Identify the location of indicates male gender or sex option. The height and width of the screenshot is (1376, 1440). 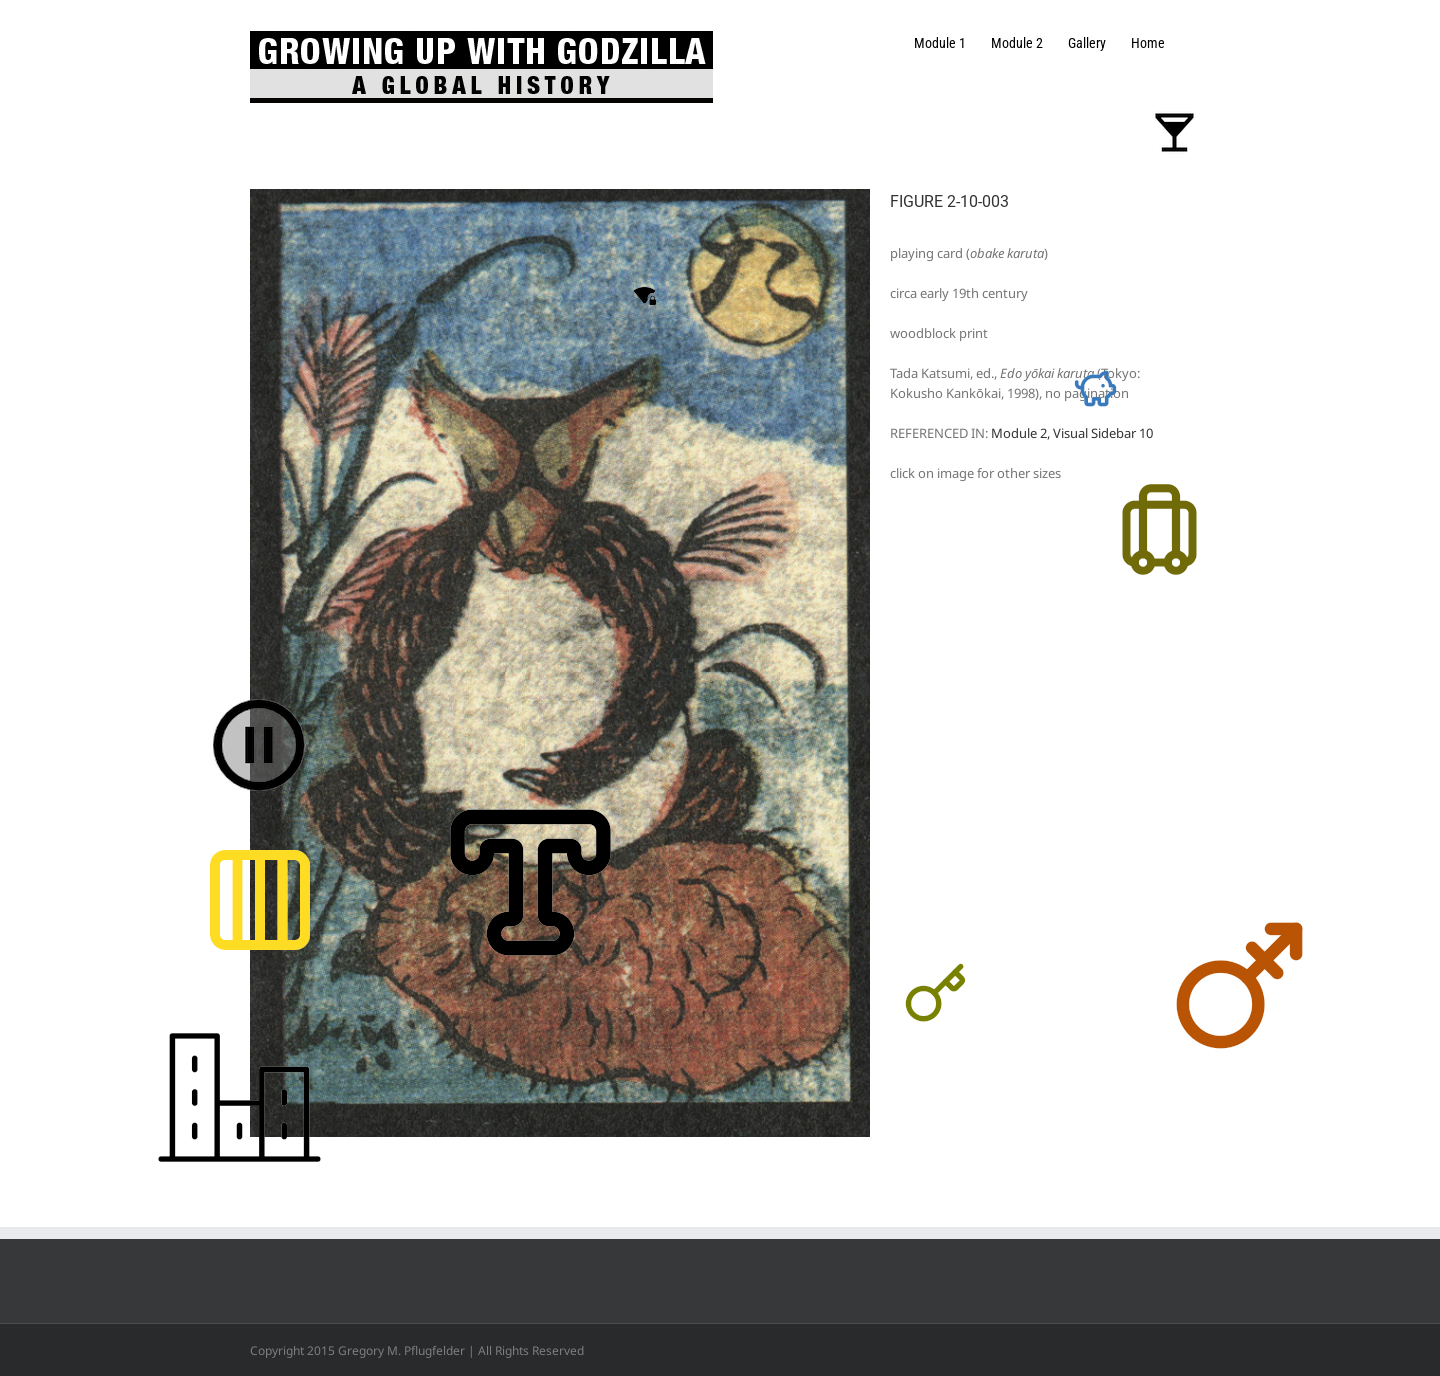
(1239, 985).